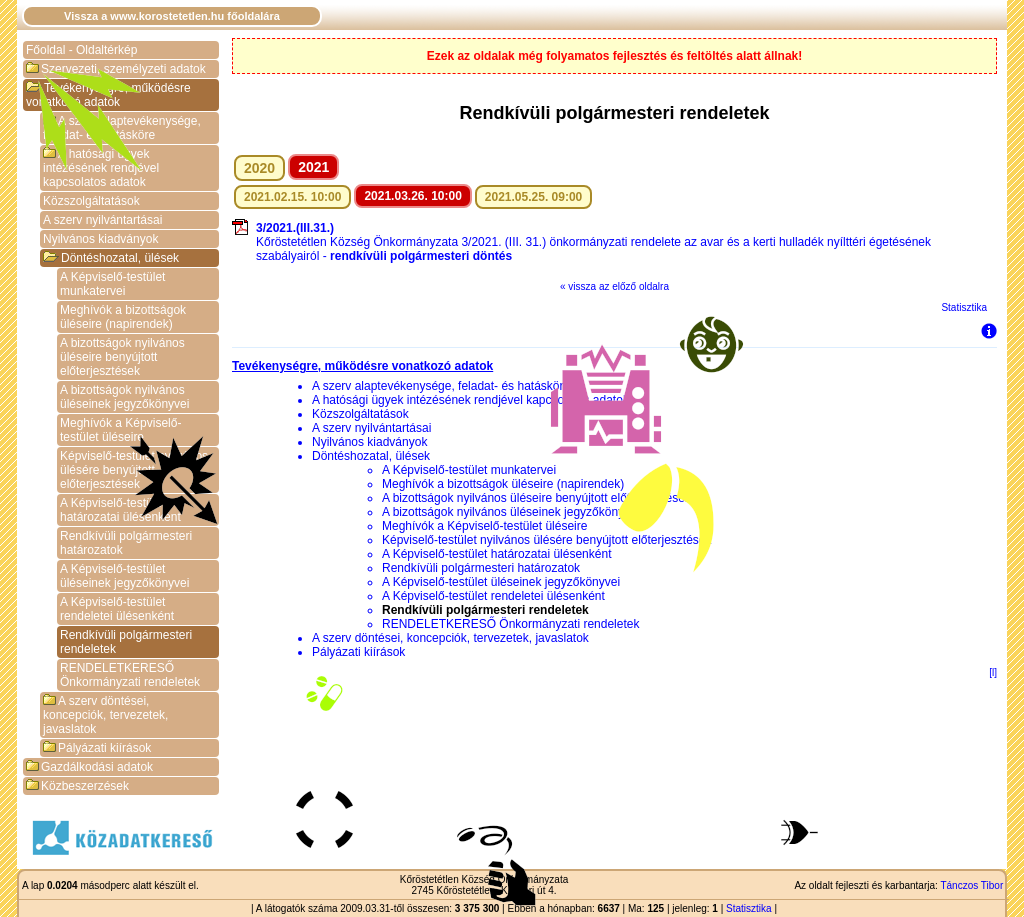 The width and height of the screenshot is (1024, 917). I want to click on represents an XOR logic gate in a circuit diagram, so click(799, 832).